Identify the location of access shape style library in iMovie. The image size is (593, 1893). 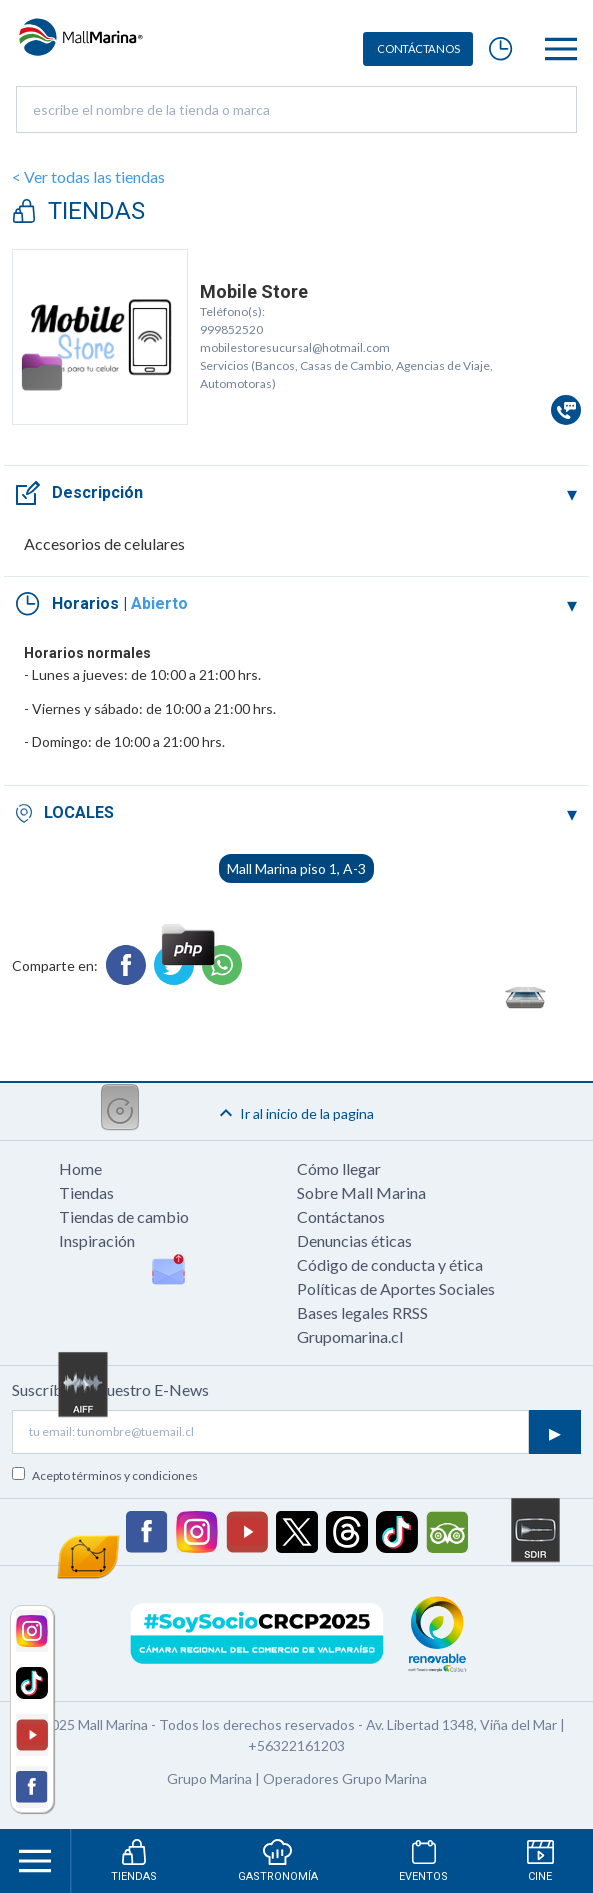
(88, 1556).